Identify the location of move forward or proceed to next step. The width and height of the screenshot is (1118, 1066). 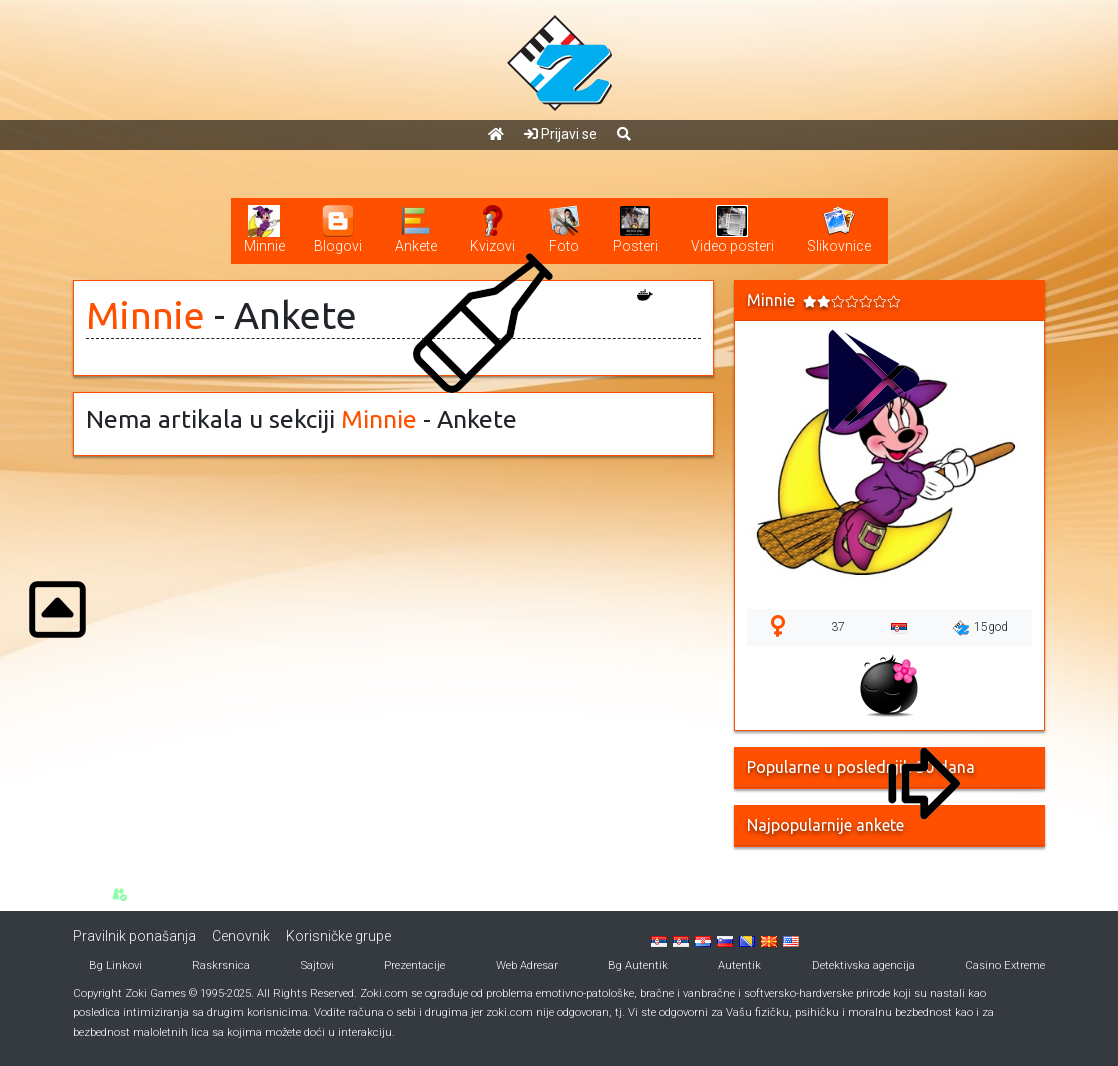
(921, 783).